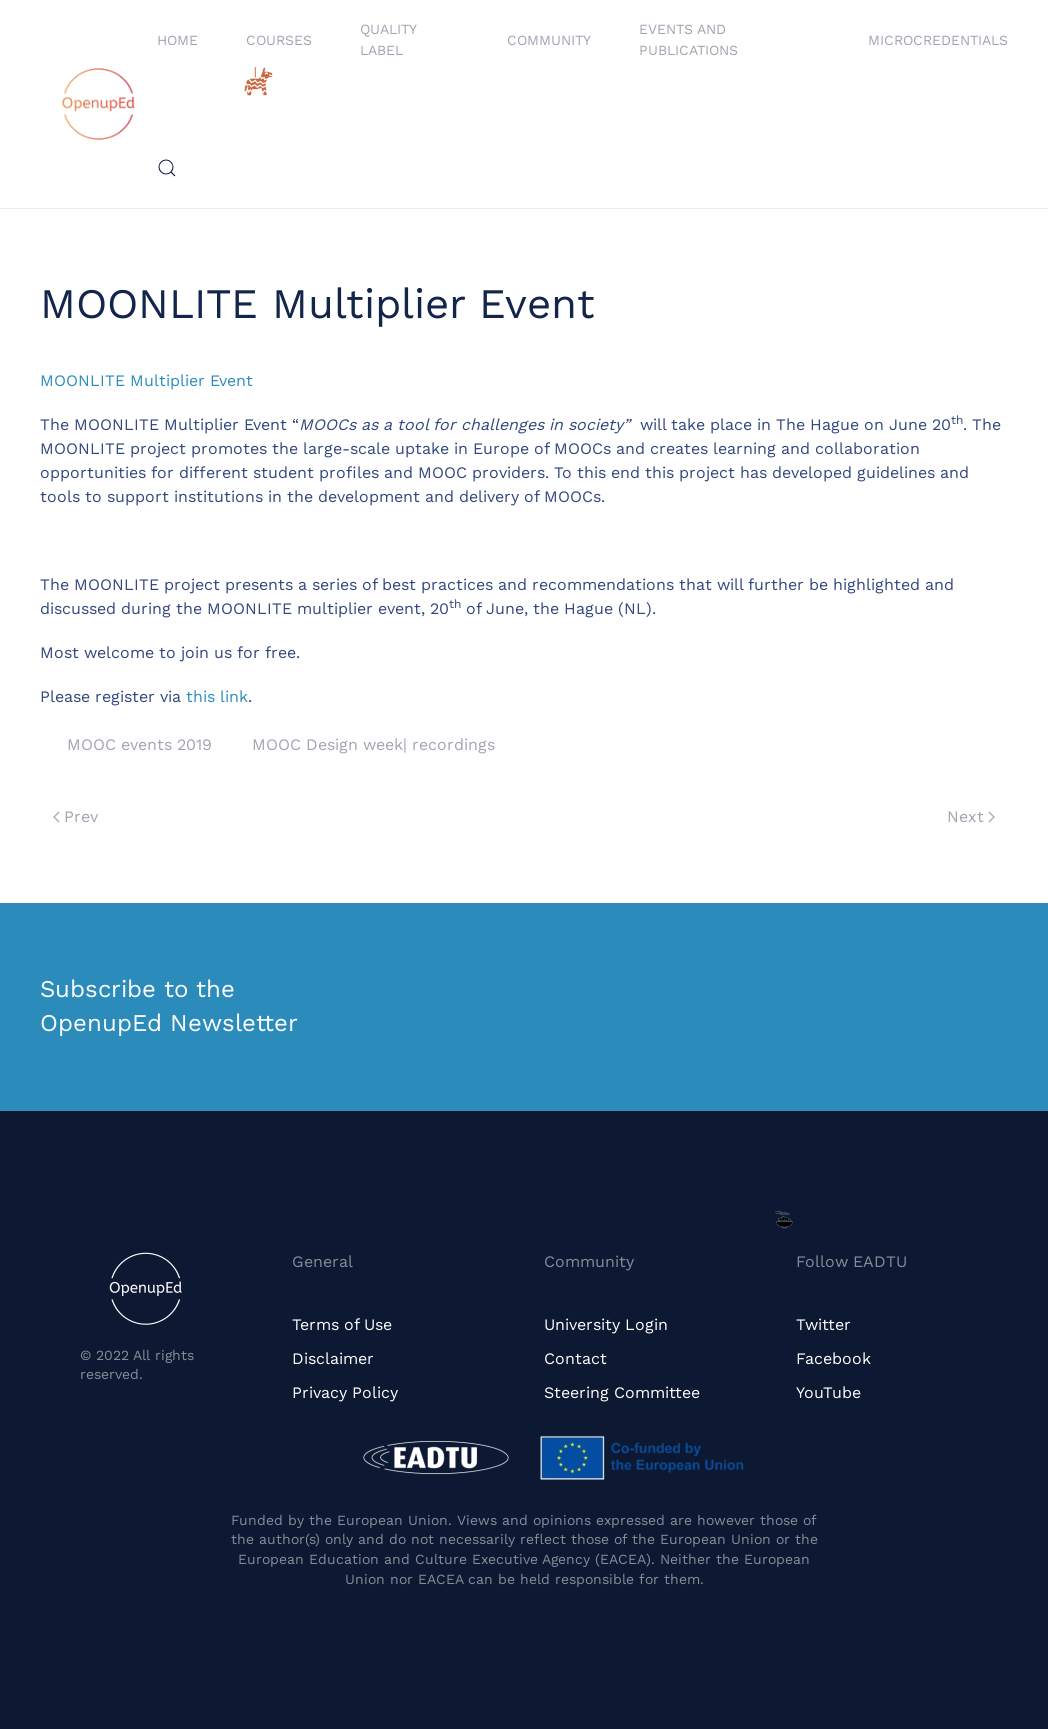 The image size is (1048, 1729). I want to click on browse asian cuisine or rice dishes, so click(784, 1219).